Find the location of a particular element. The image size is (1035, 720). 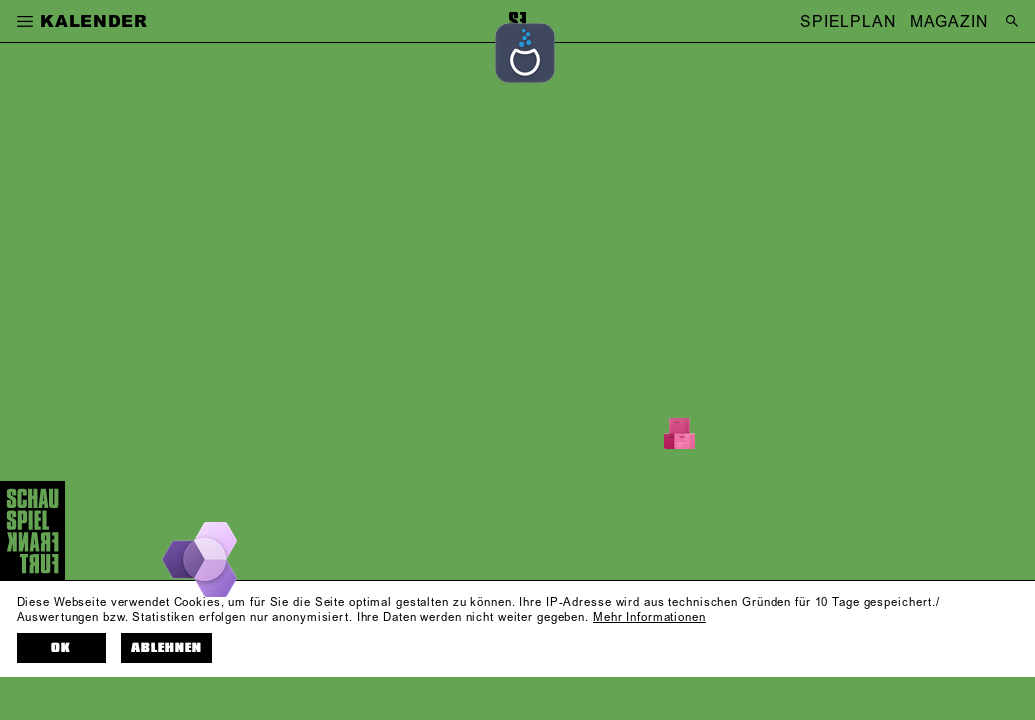

open the artifacts app is located at coordinates (679, 433).